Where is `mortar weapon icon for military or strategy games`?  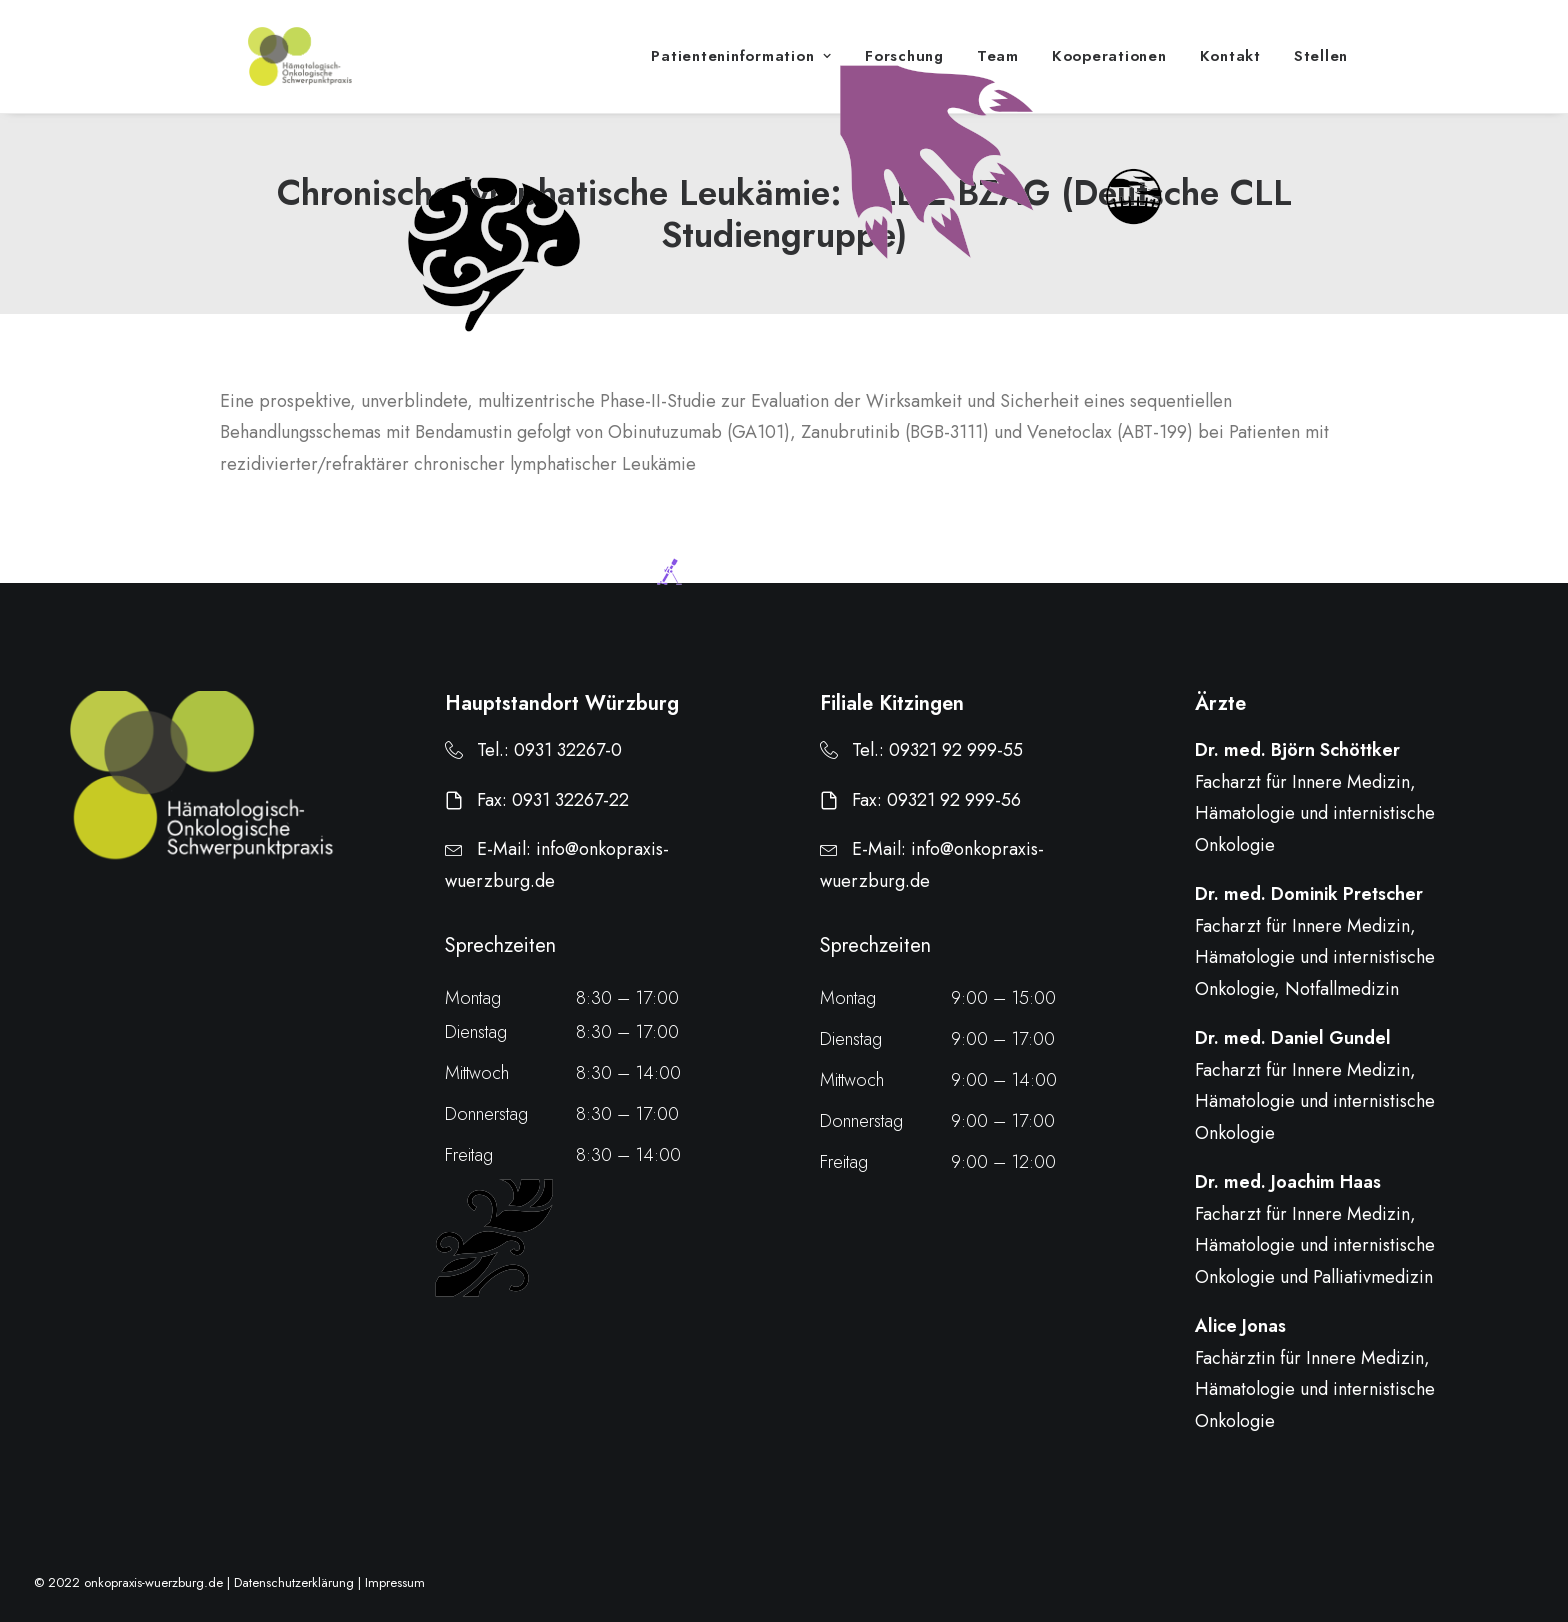 mortar weapon icon for military or strategy games is located at coordinates (669, 571).